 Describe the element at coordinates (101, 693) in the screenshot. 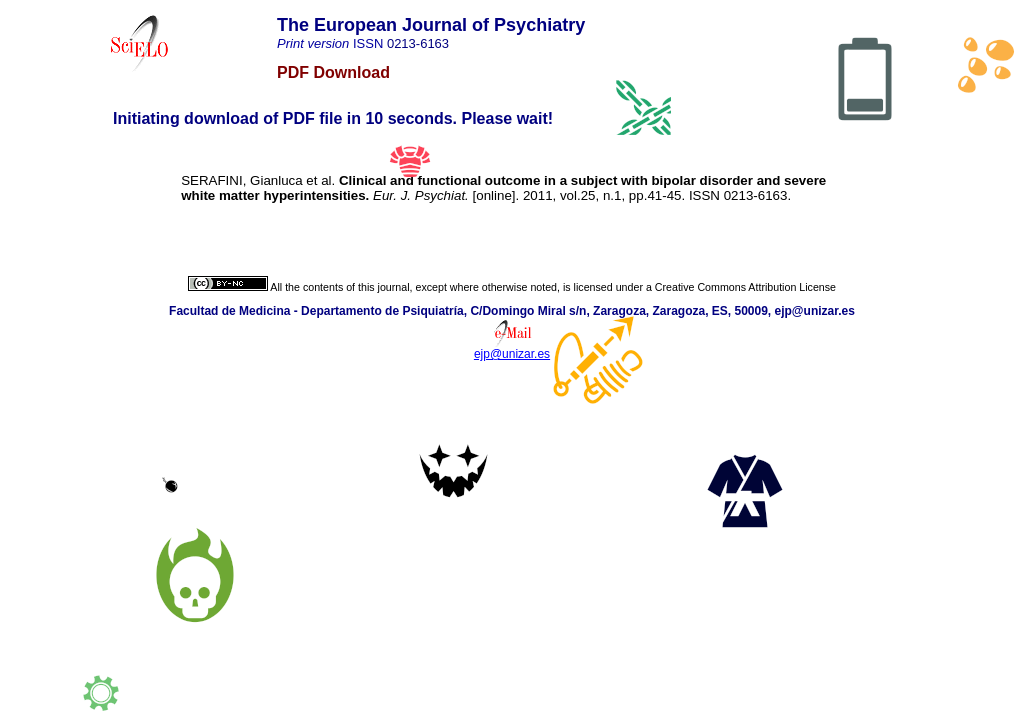

I see `access settings or preferences` at that location.